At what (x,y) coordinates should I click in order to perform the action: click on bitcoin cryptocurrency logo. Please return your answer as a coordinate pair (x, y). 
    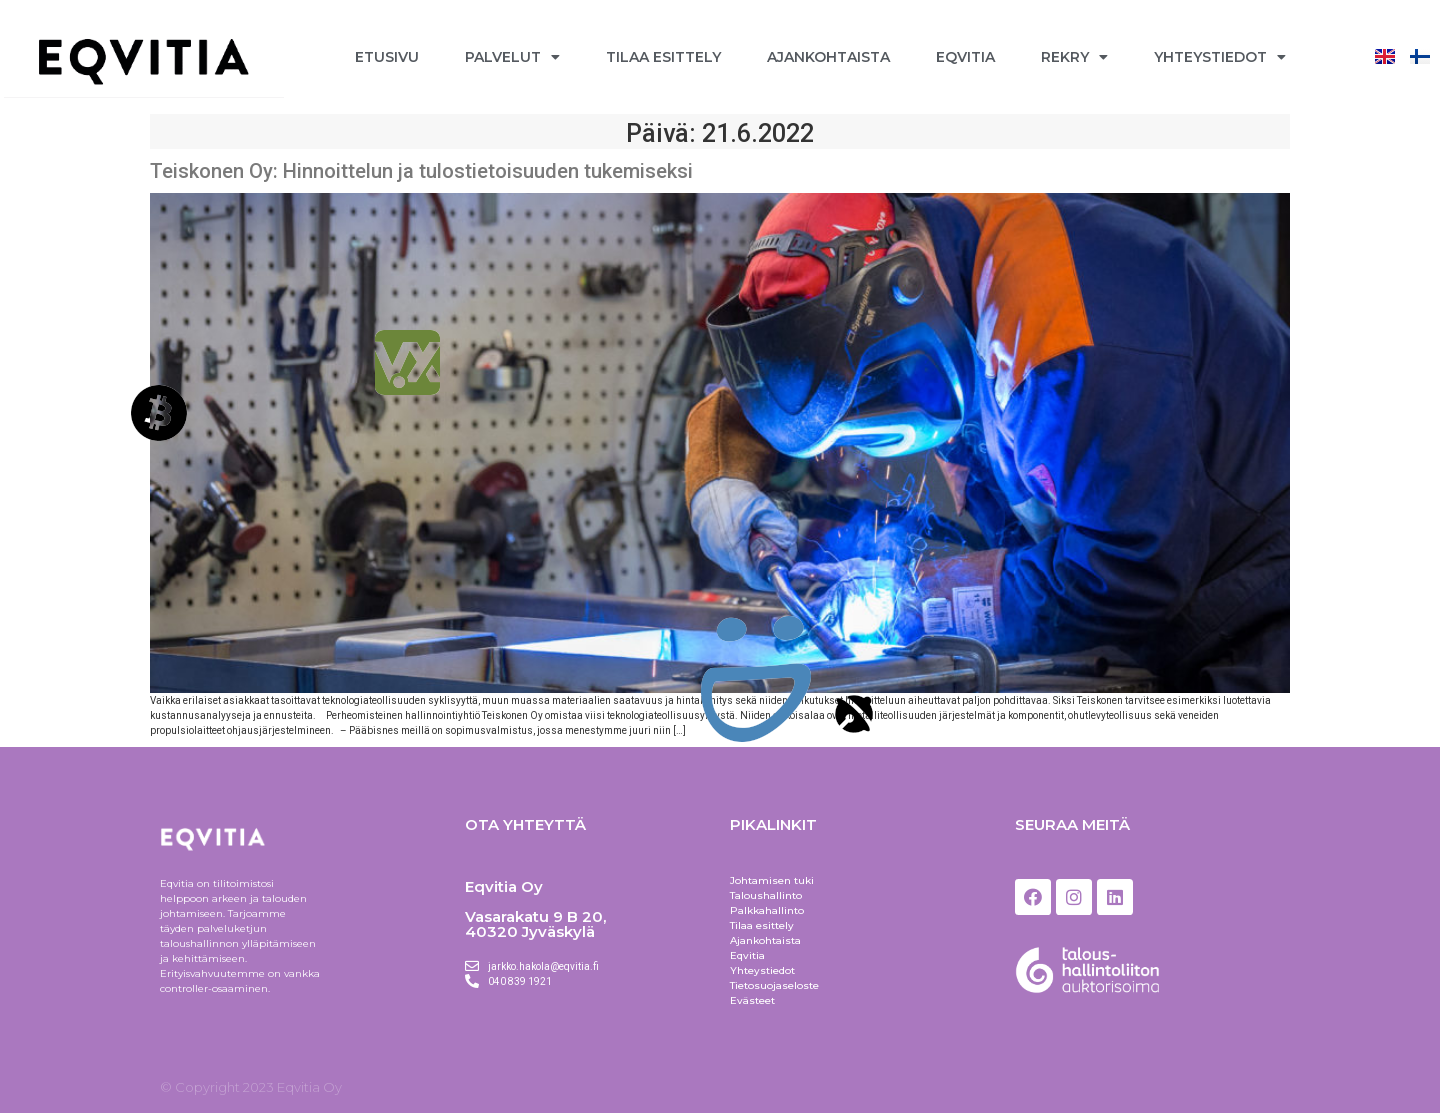
    Looking at the image, I should click on (159, 413).